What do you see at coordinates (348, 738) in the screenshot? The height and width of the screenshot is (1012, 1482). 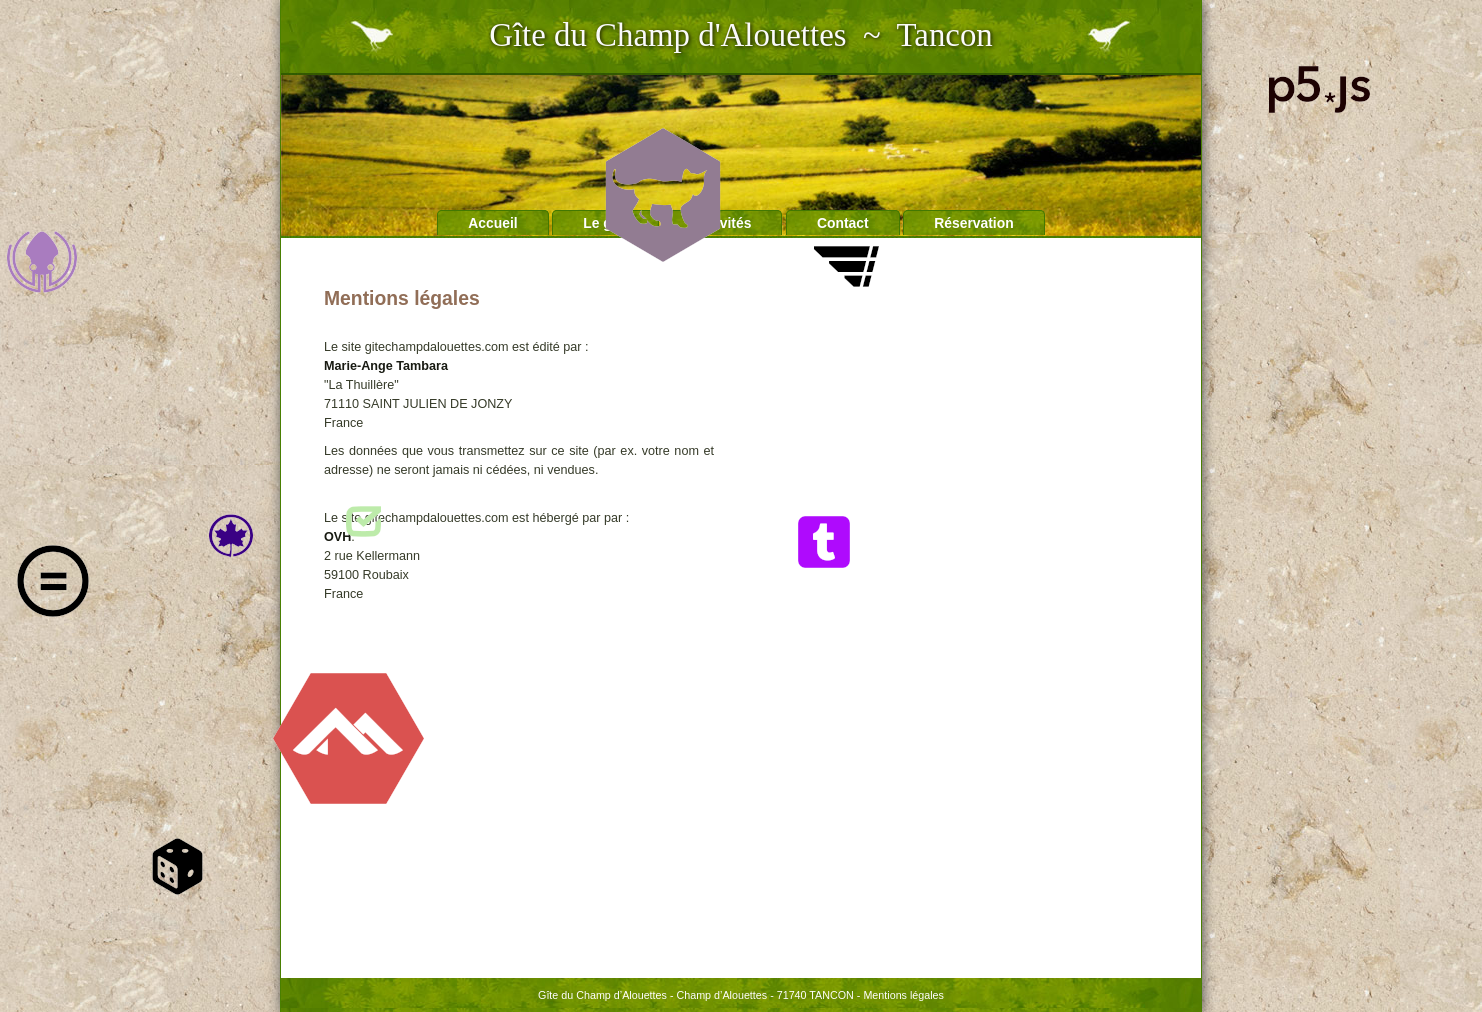 I see `Alpine Linux operating system logo` at bounding box center [348, 738].